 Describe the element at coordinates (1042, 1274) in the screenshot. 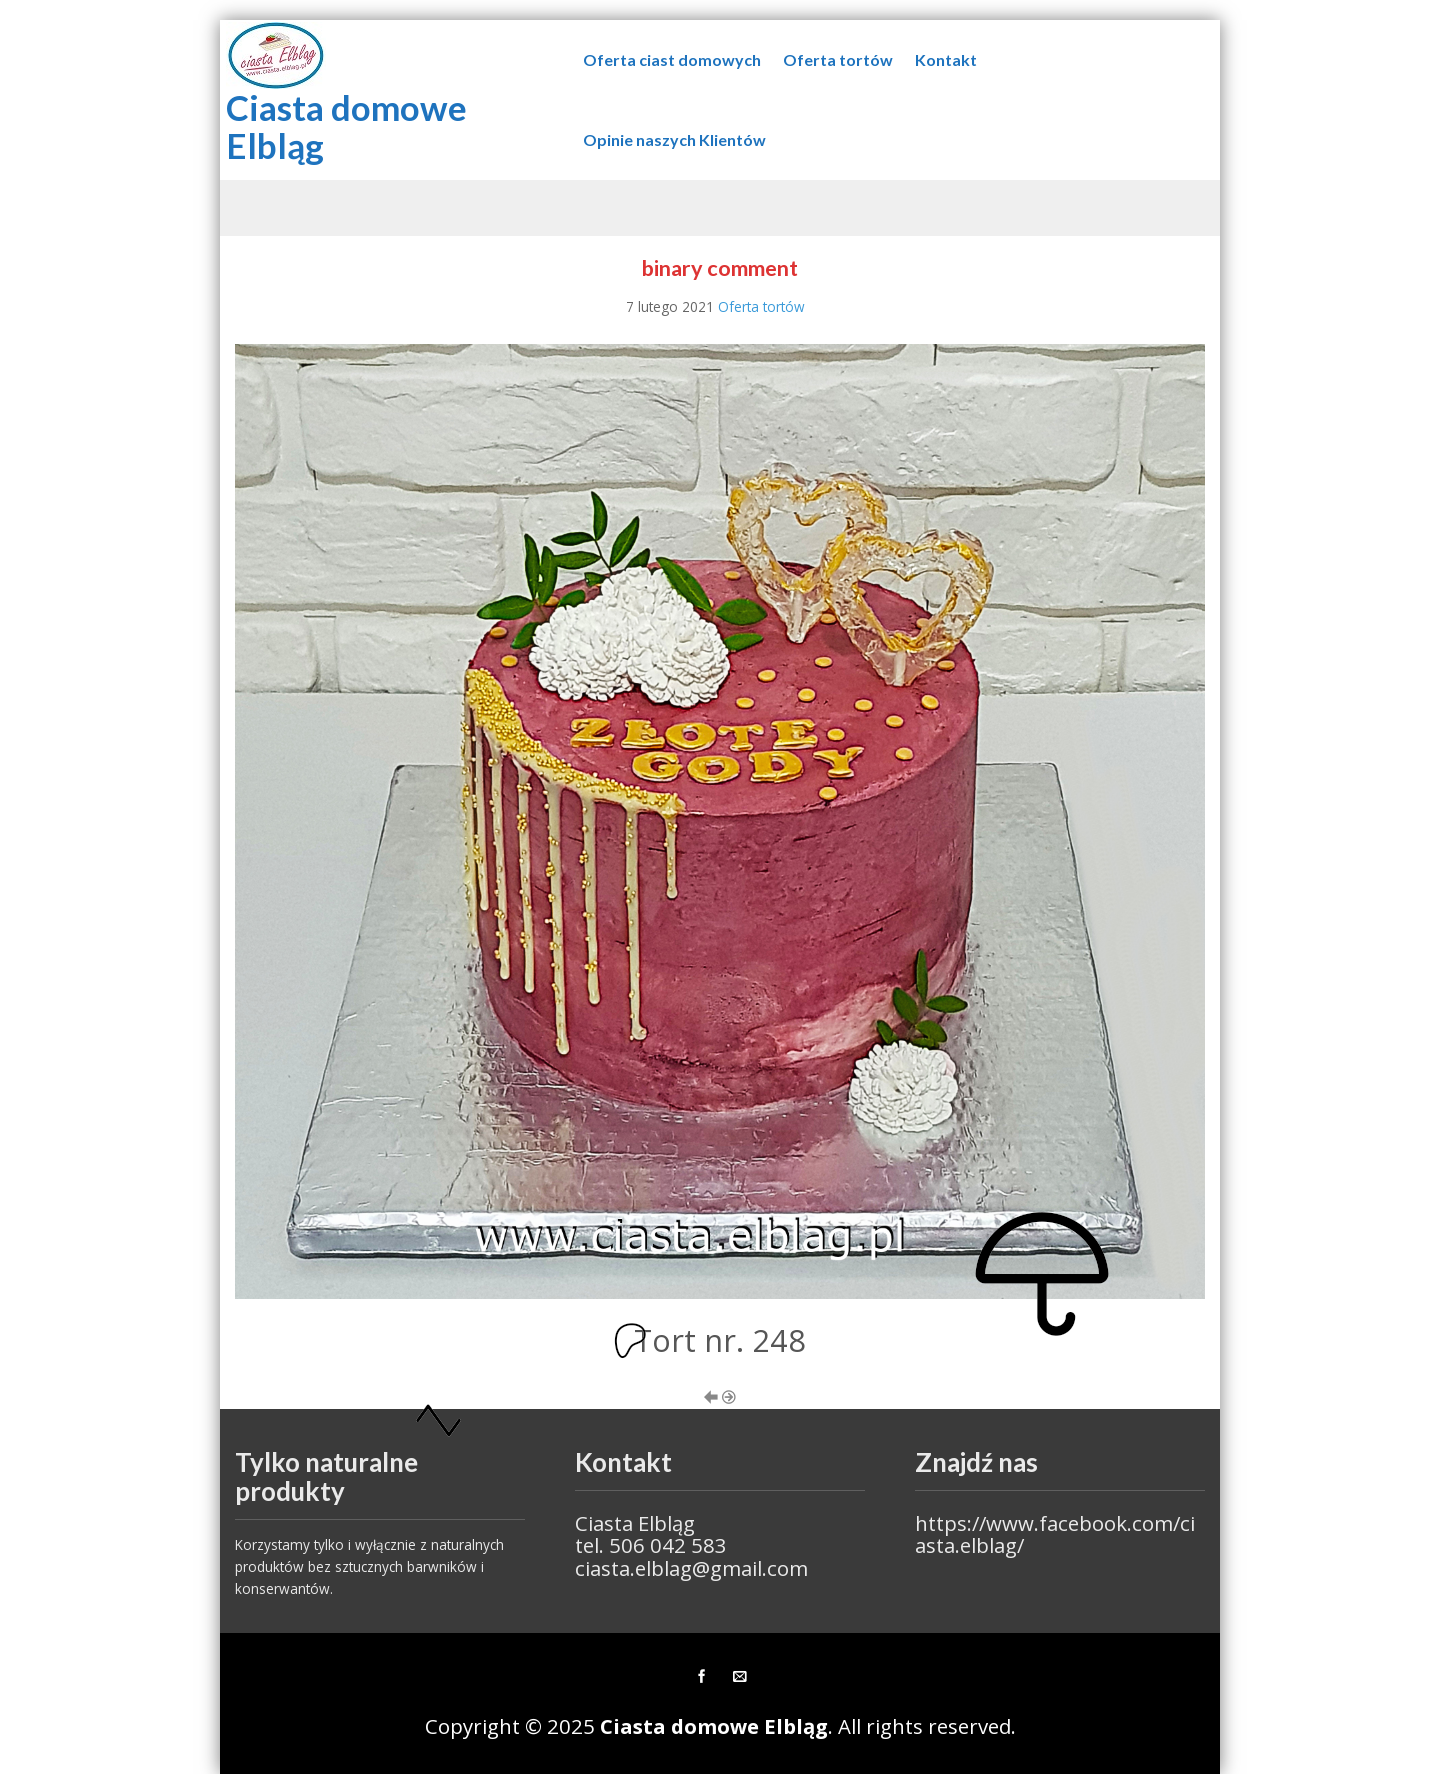

I see `access weather protection or rain information` at that location.